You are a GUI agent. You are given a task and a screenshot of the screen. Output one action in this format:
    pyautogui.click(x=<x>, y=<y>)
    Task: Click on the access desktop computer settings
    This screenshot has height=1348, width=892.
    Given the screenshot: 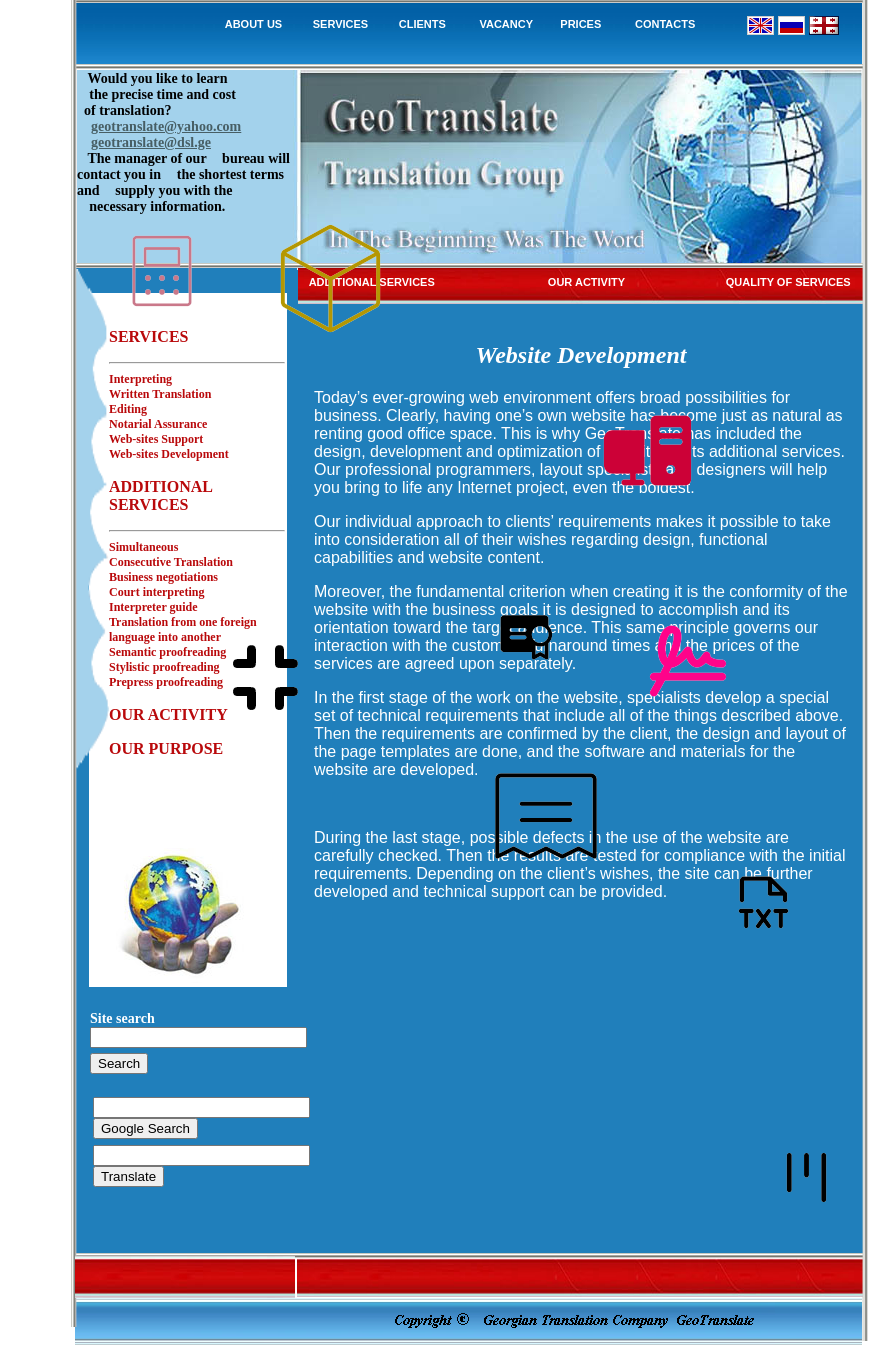 What is the action you would take?
    pyautogui.click(x=647, y=450)
    